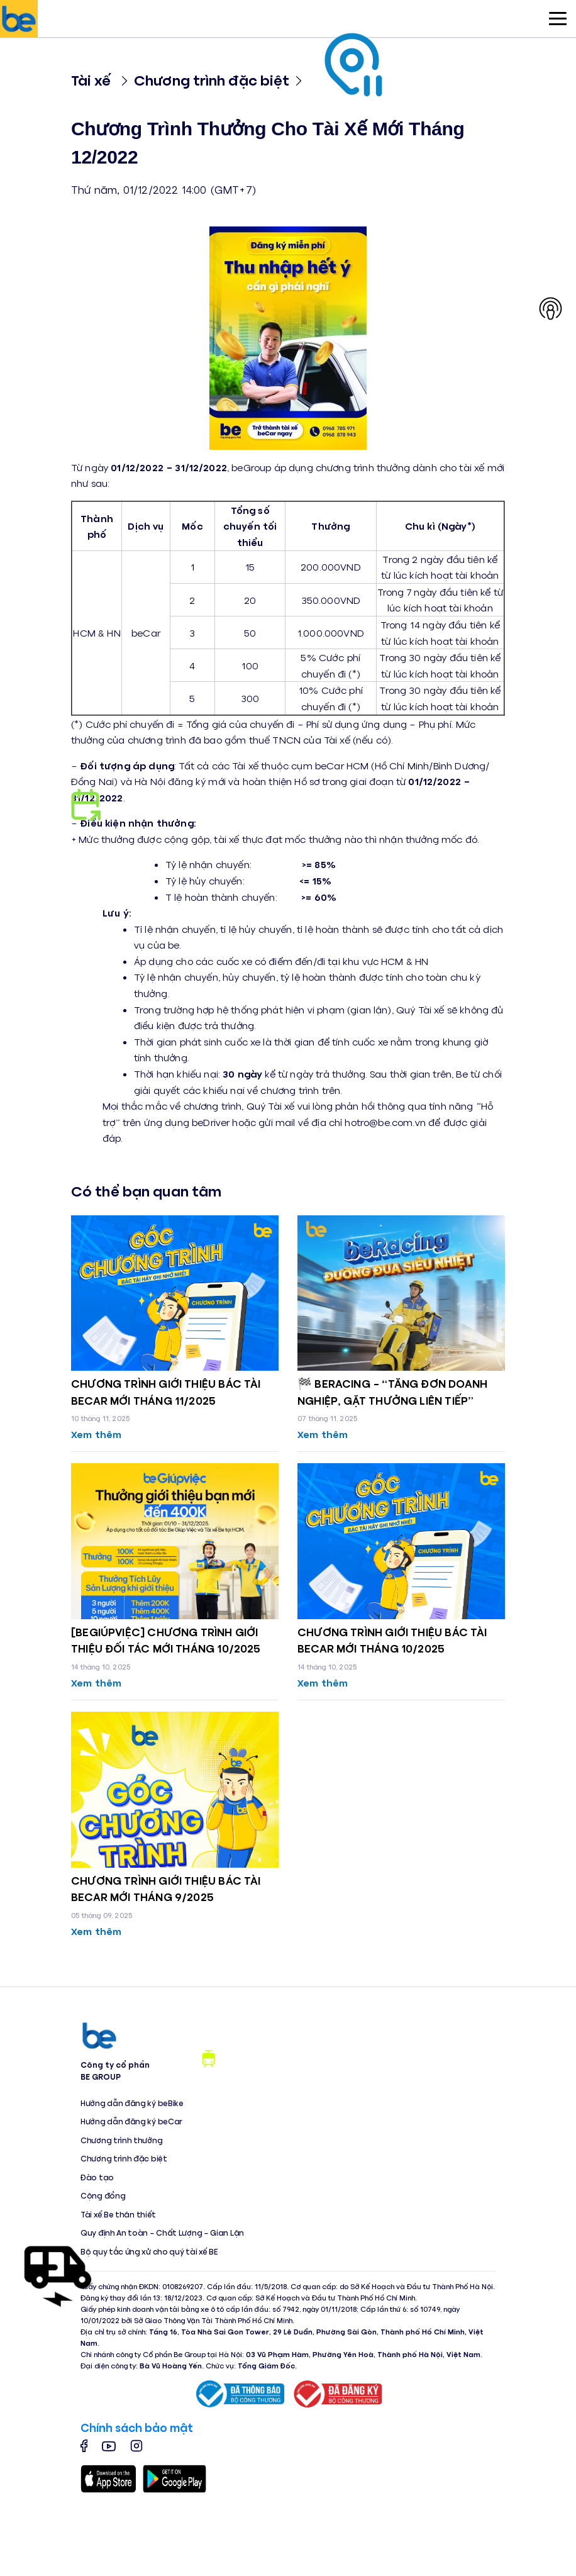 Image resolution: width=576 pixels, height=2576 pixels. Describe the element at coordinates (208, 2058) in the screenshot. I see `access tram or streetcar transit options` at that location.